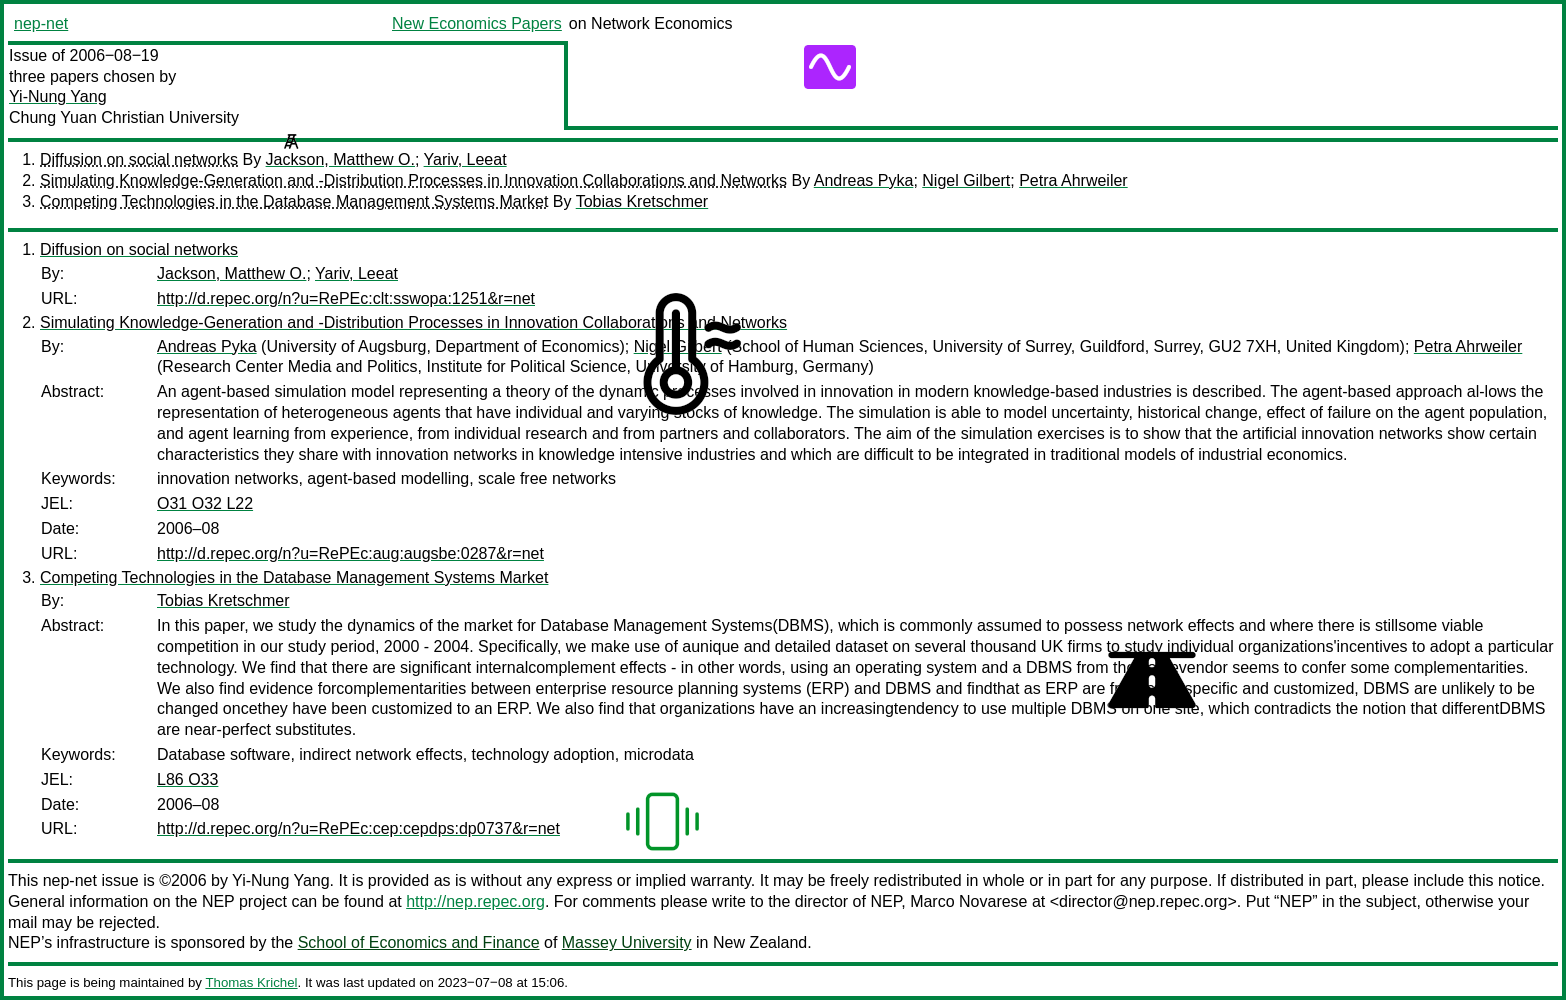 This screenshot has width=1566, height=1000. What do you see at coordinates (680, 354) in the screenshot?
I see `indicates high temperature or heat warning` at bounding box center [680, 354].